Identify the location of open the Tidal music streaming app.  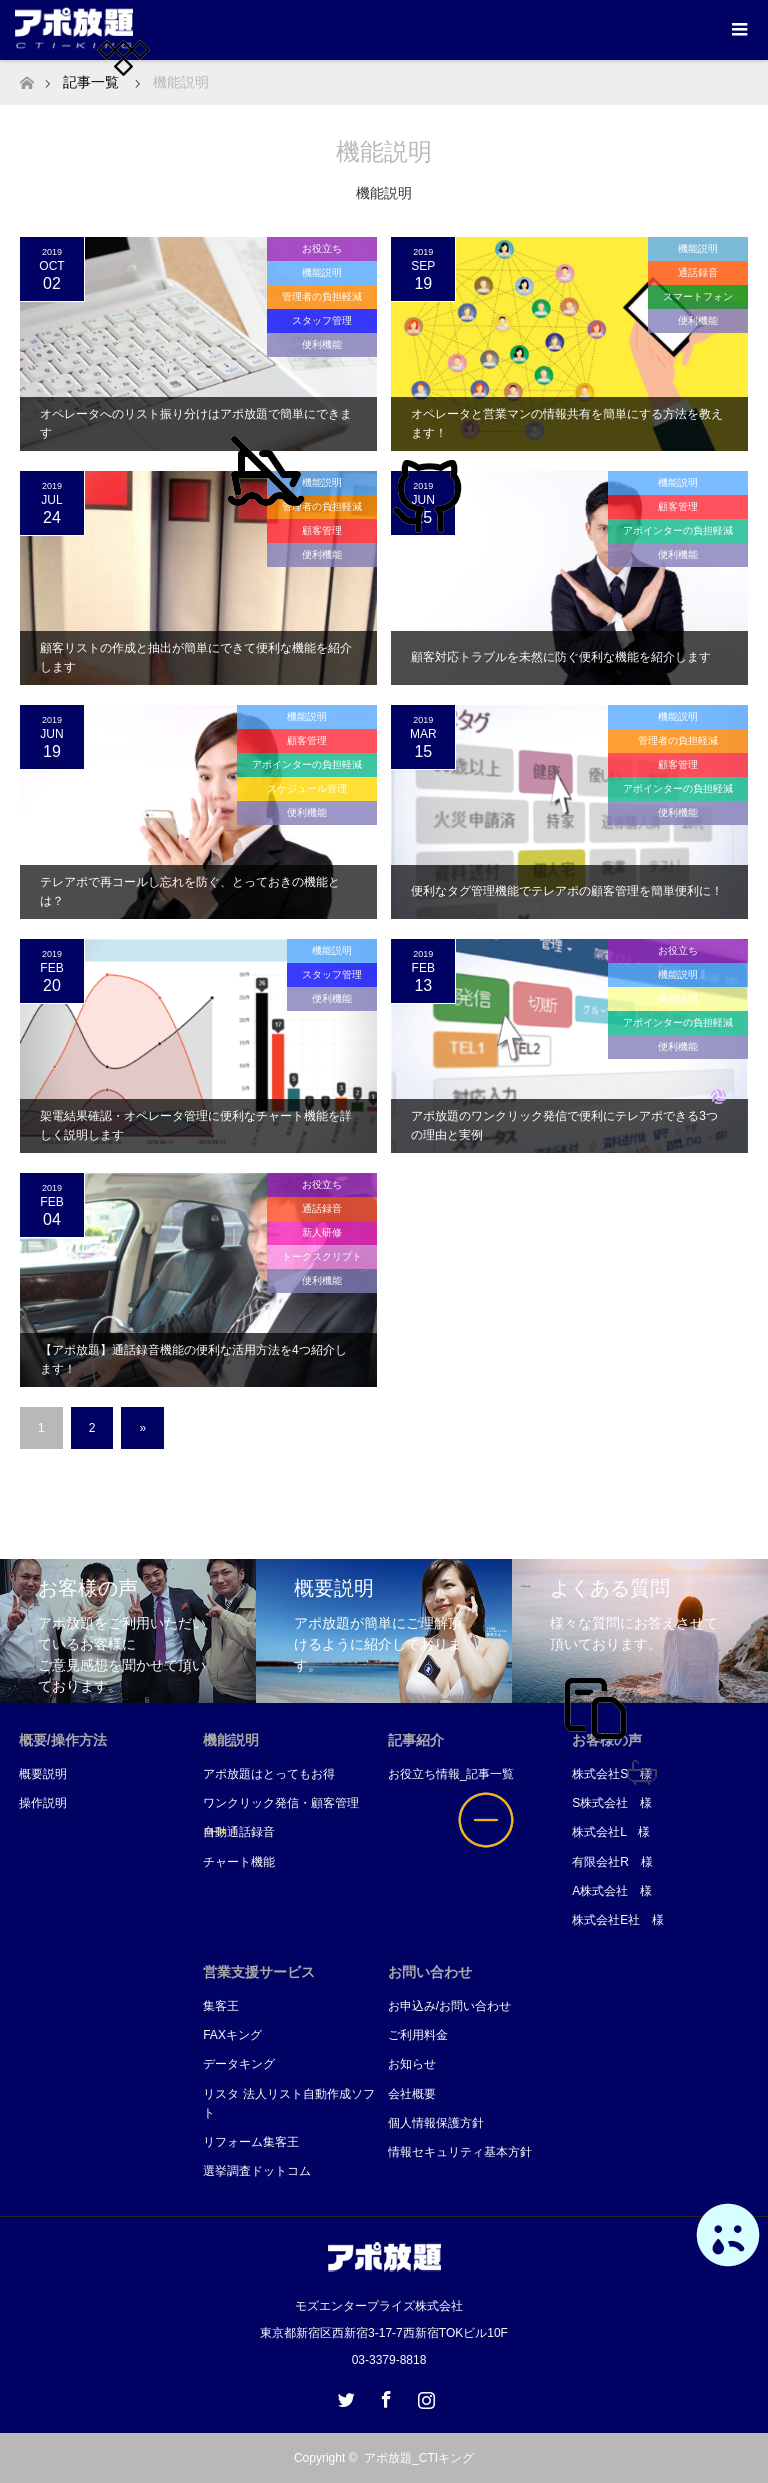
(123, 56).